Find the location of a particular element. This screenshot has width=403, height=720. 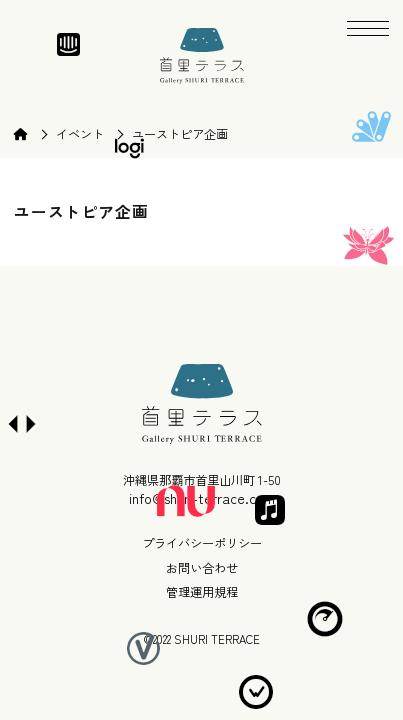

semantic versioning (semver) logo is located at coordinates (143, 648).